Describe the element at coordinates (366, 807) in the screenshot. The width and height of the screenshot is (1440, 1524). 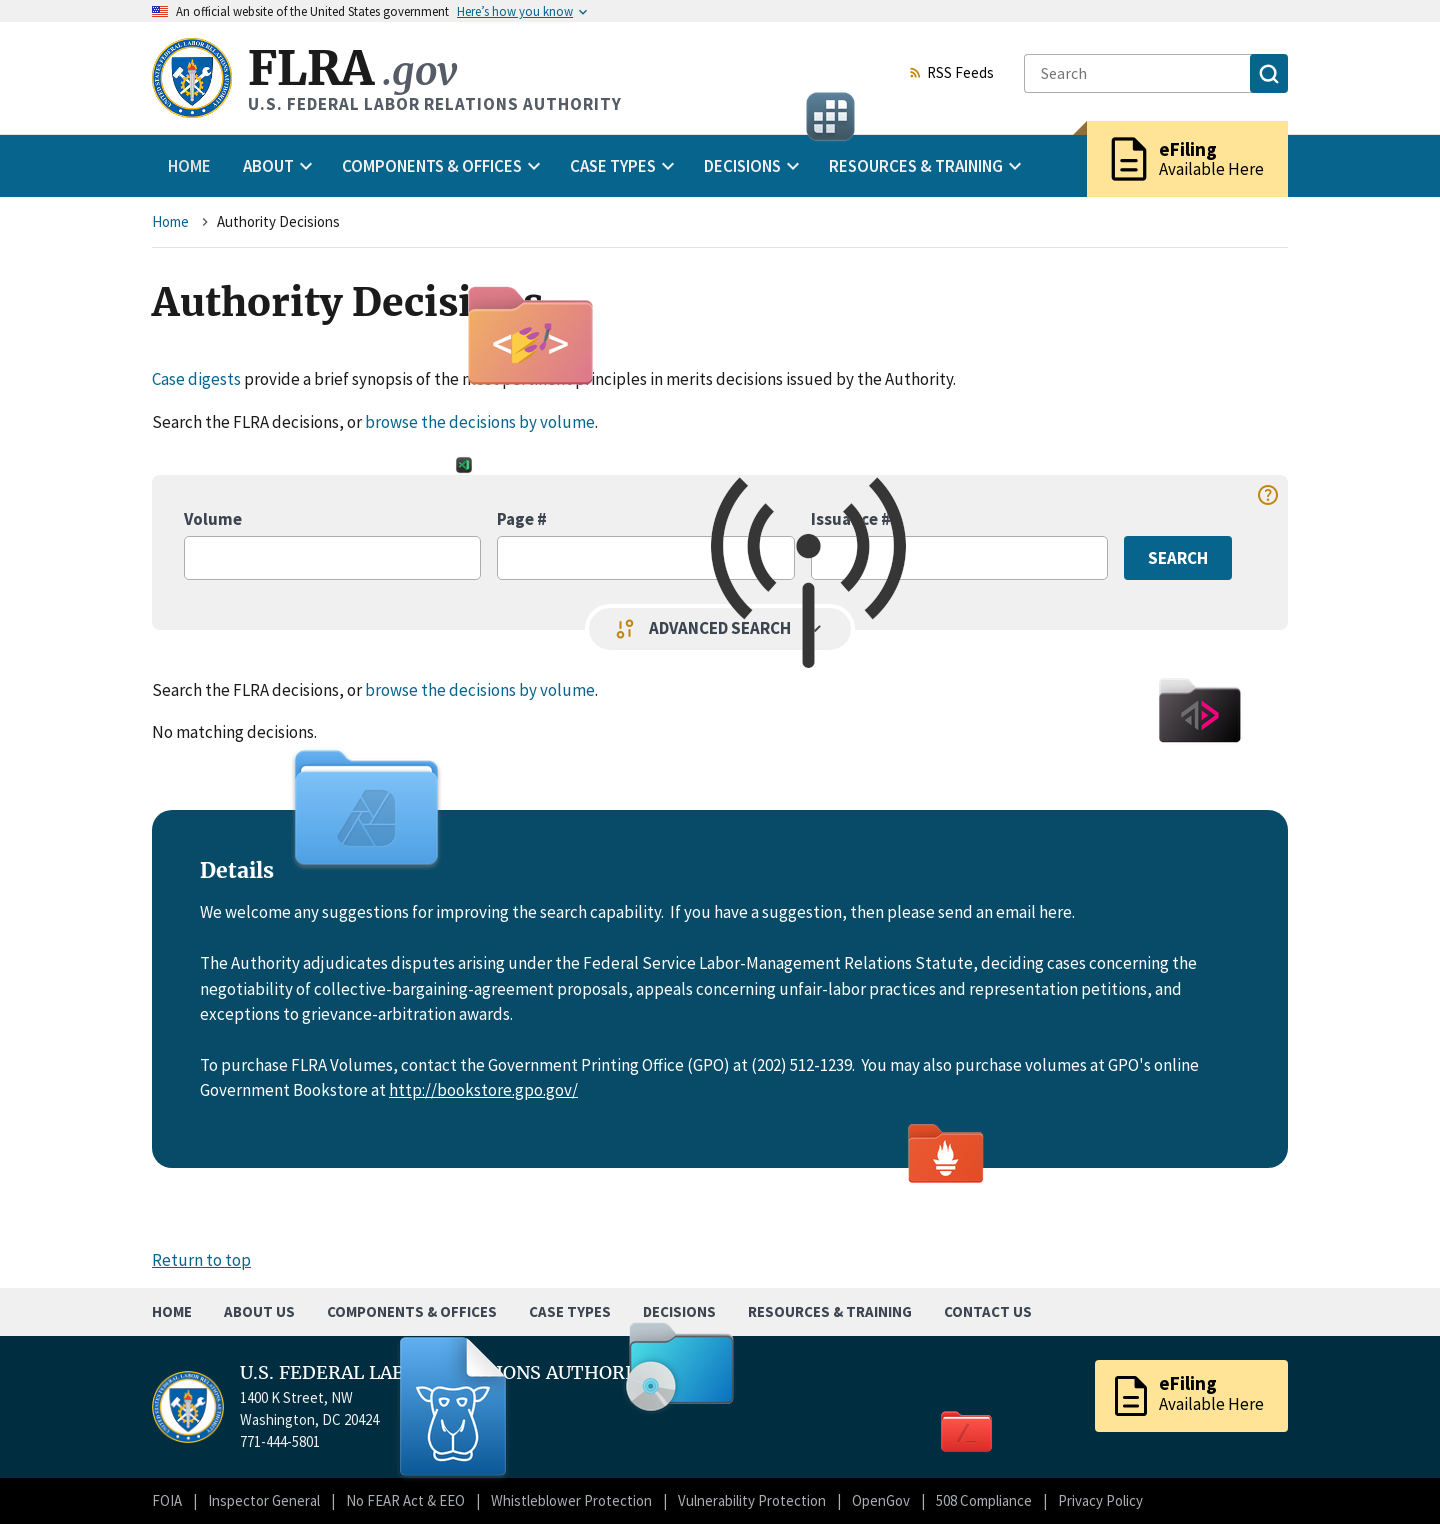
I see `open Affinity Photo project folder` at that location.